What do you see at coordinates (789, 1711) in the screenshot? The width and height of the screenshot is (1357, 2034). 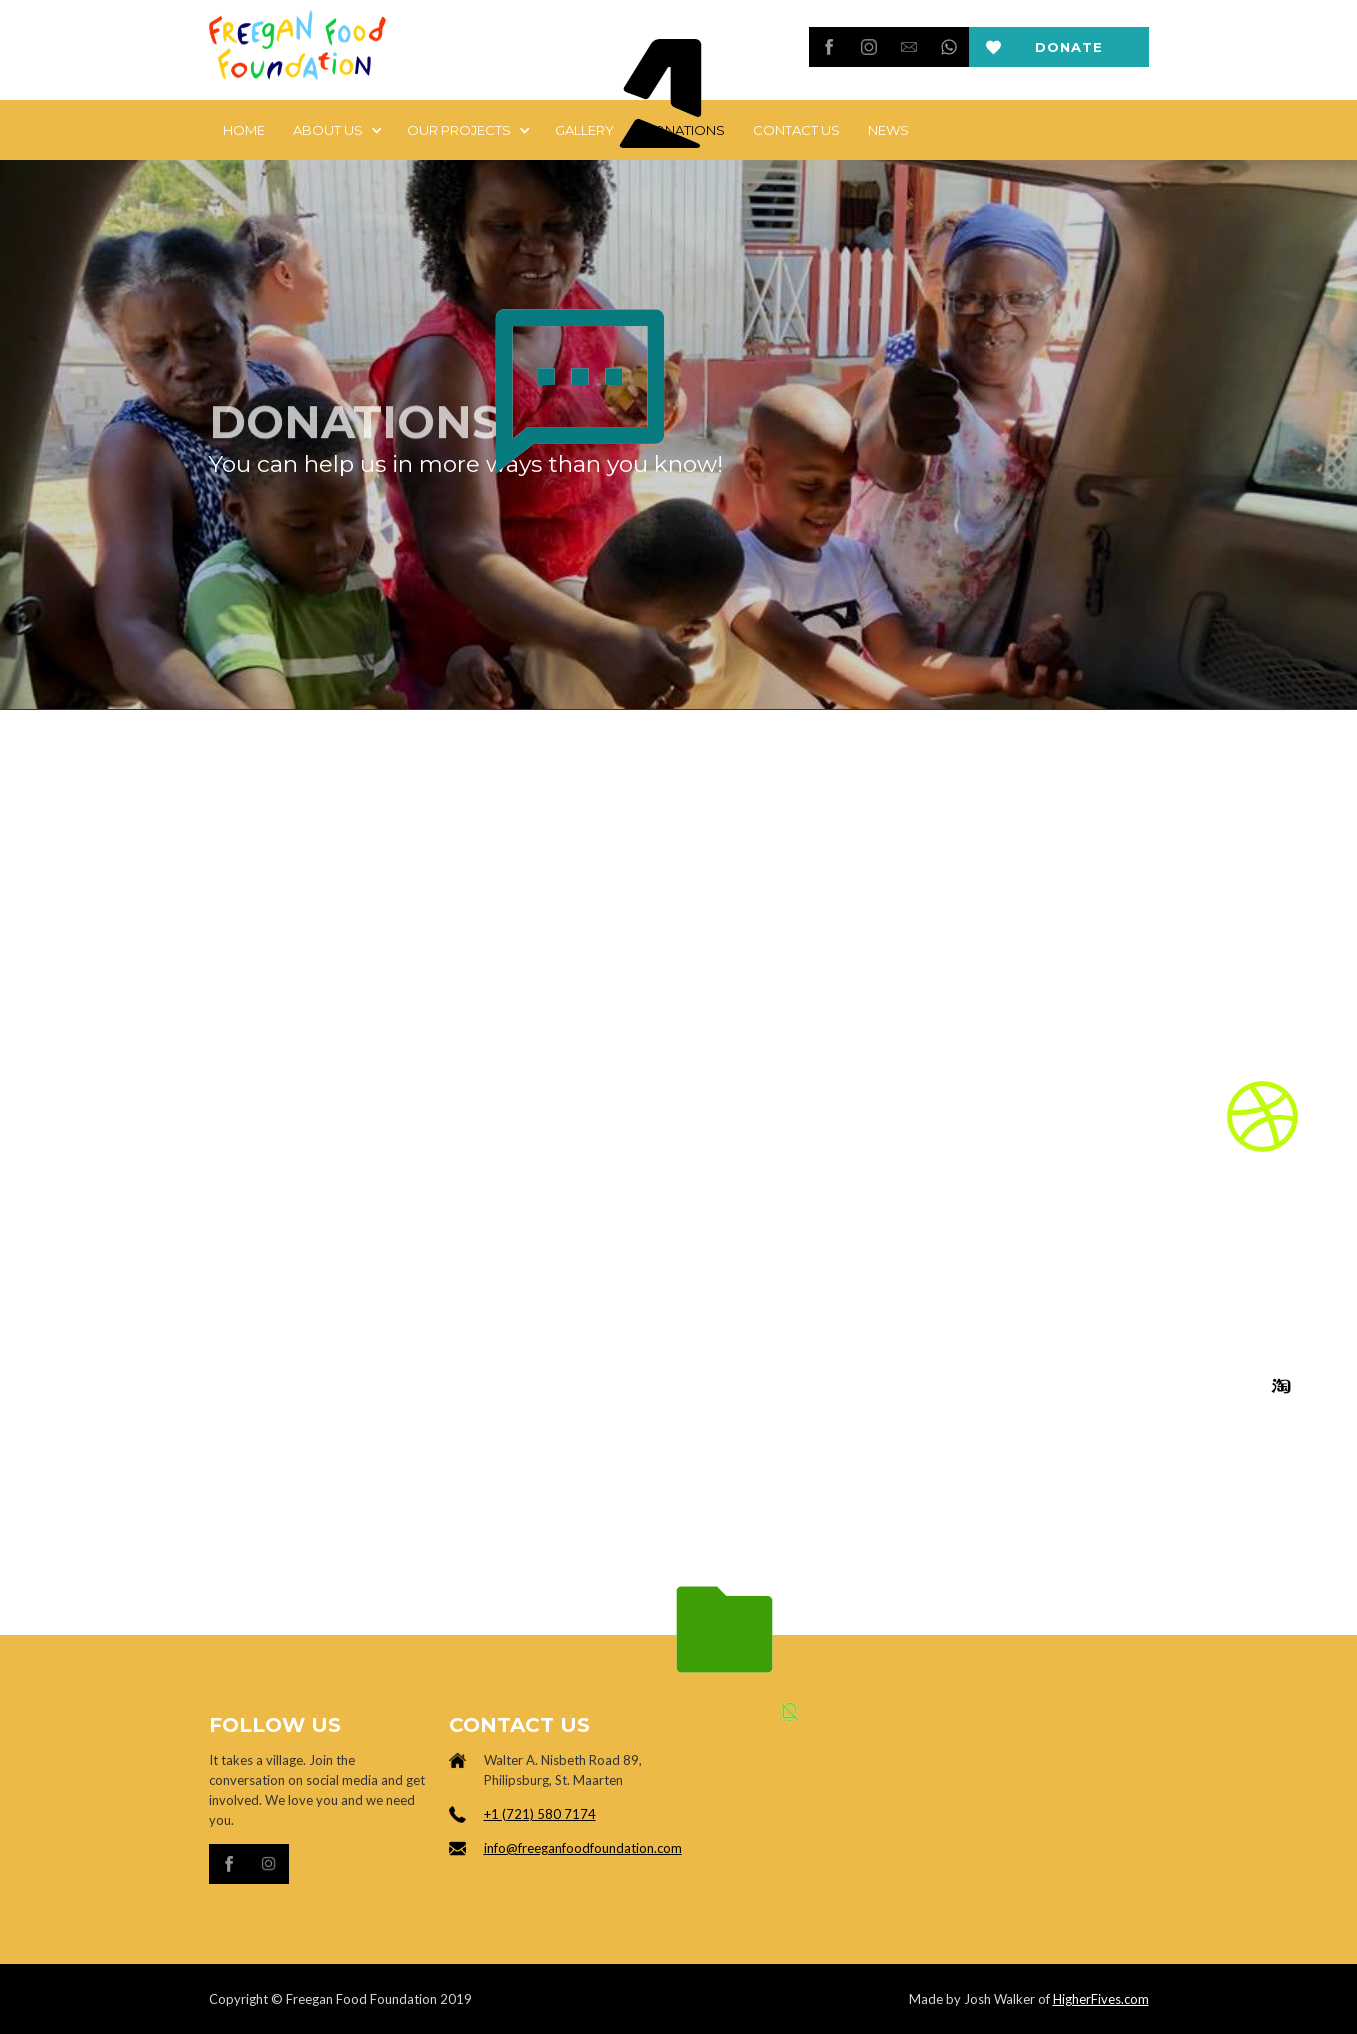 I see `mute notifications` at bounding box center [789, 1711].